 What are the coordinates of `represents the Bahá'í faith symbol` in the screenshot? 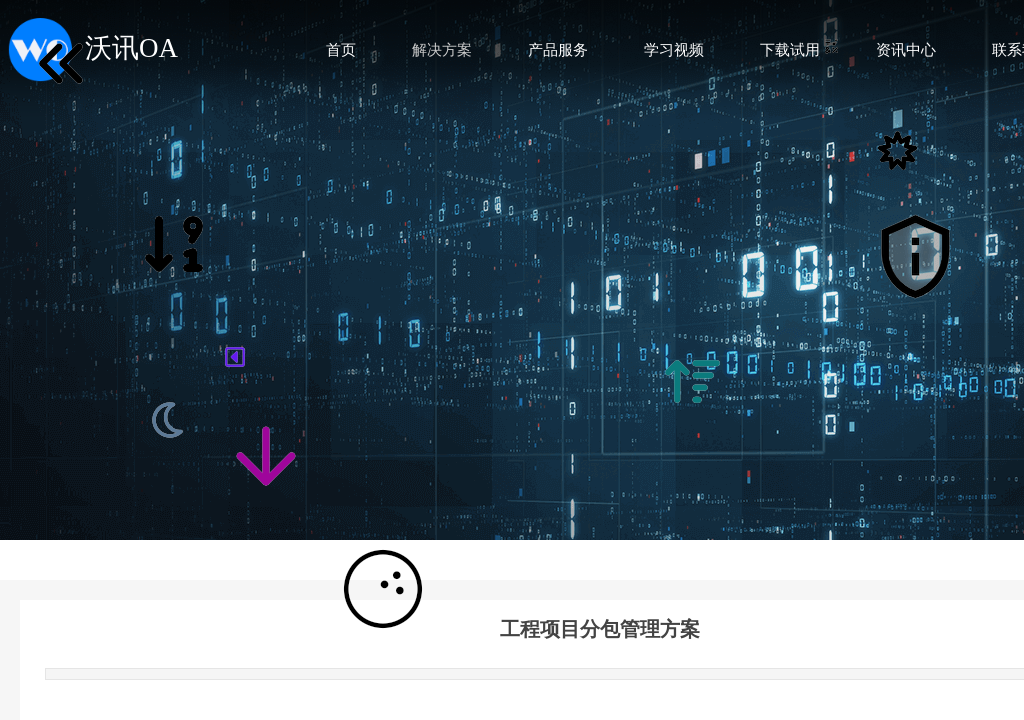 It's located at (897, 150).